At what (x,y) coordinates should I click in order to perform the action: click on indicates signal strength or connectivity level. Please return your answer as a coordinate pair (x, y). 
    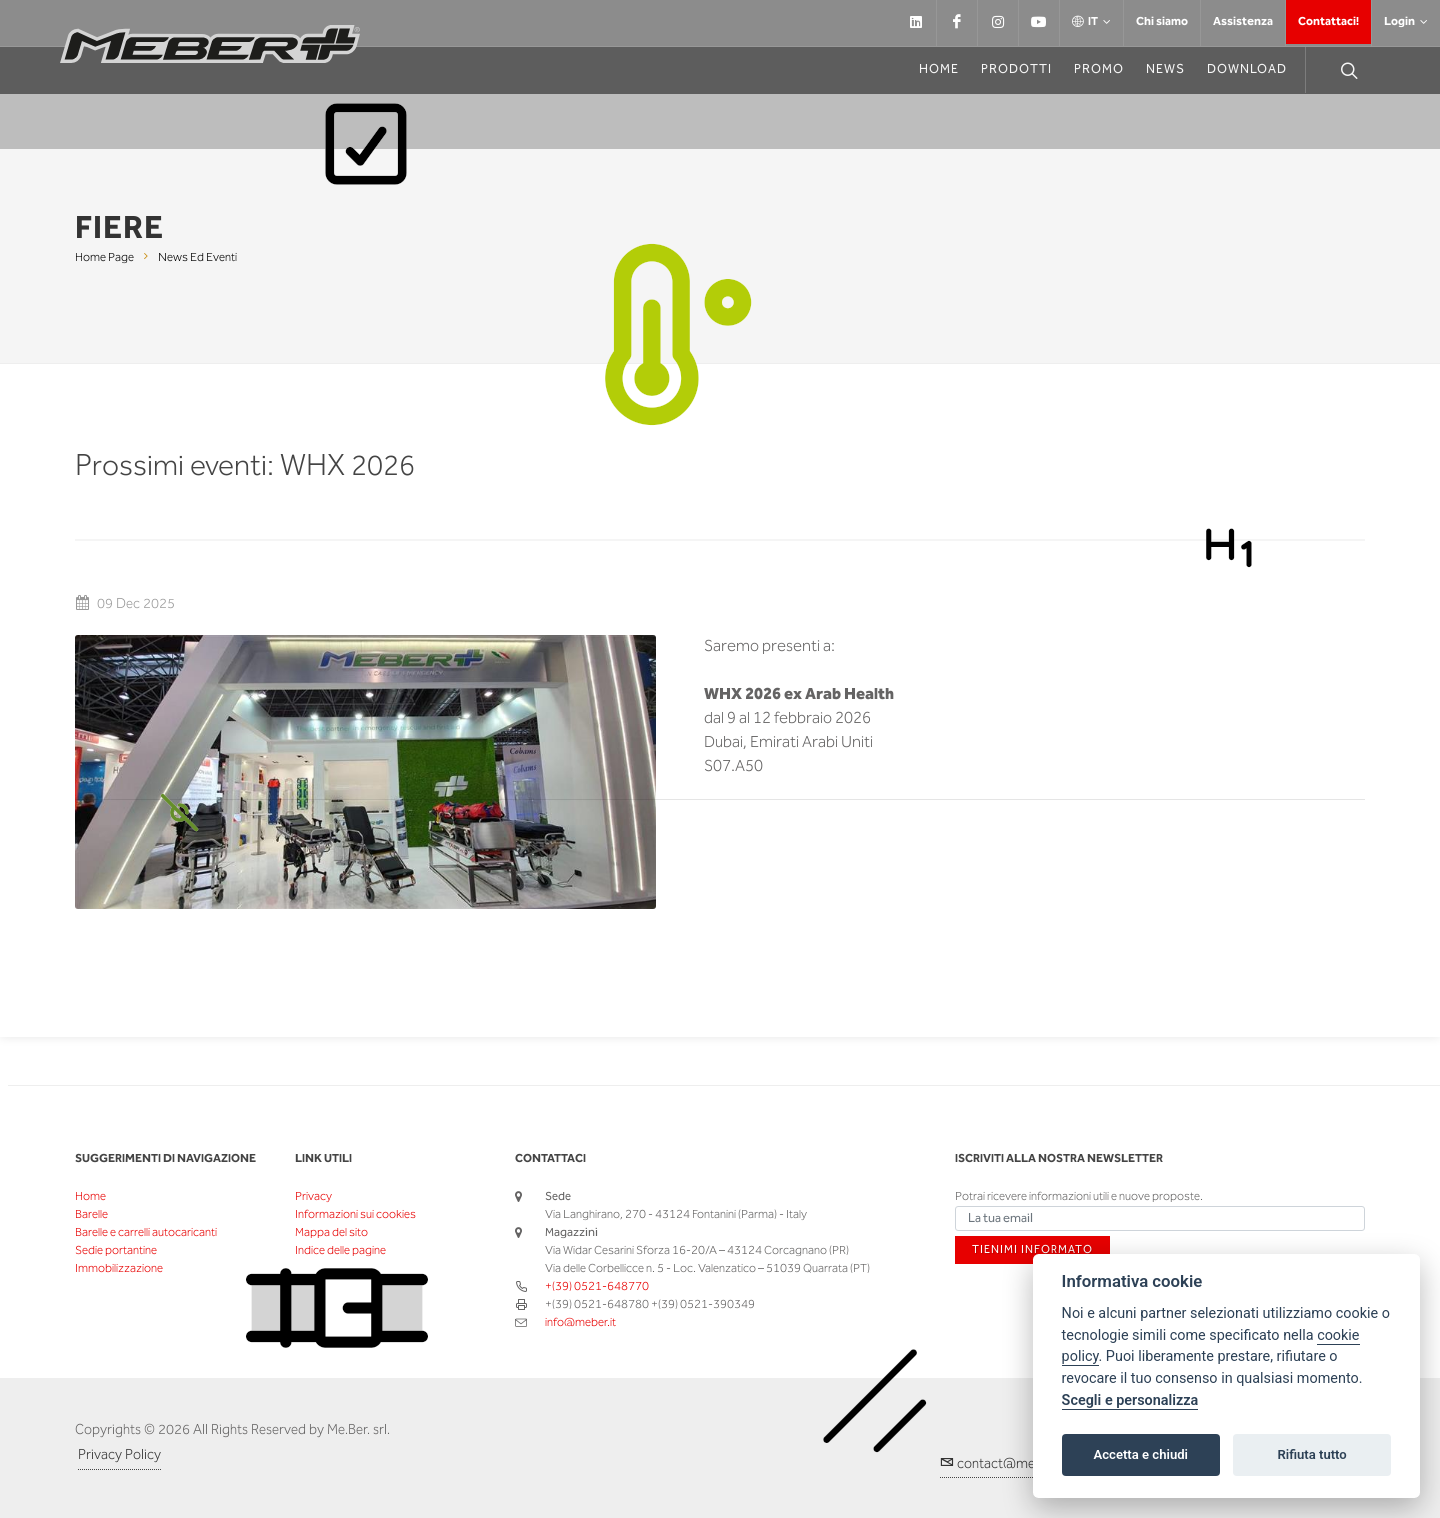
    Looking at the image, I should click on (877, 1403).